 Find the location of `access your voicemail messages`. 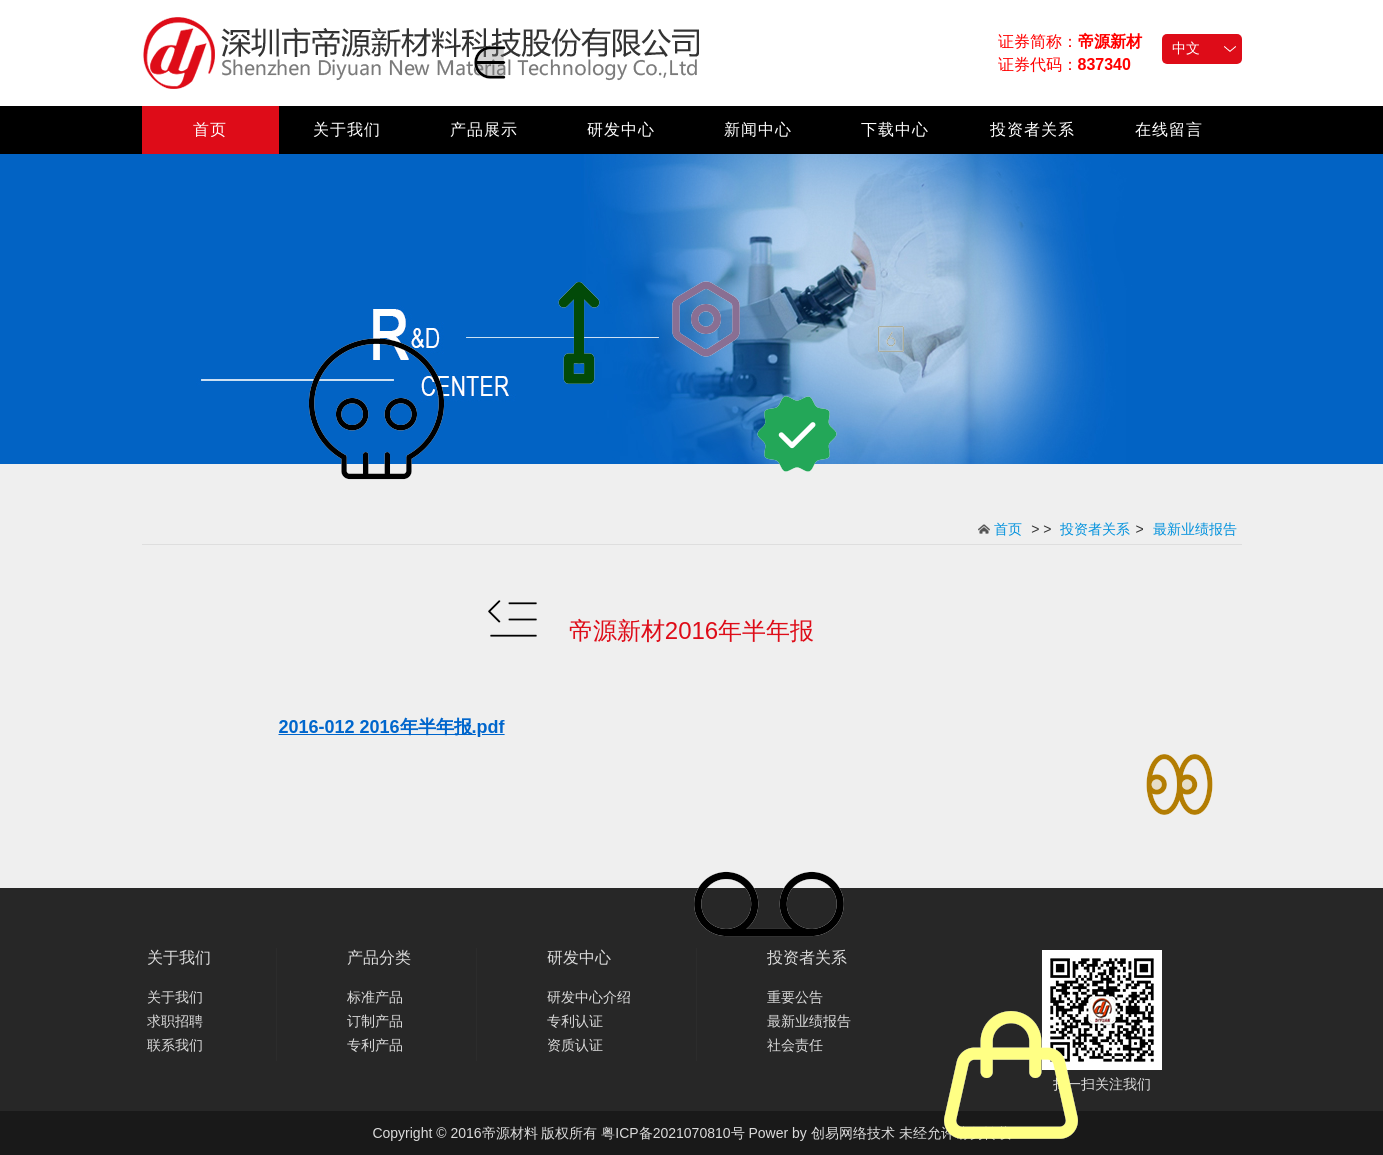

access your voicemail messages is located at coordinates (769, 904).